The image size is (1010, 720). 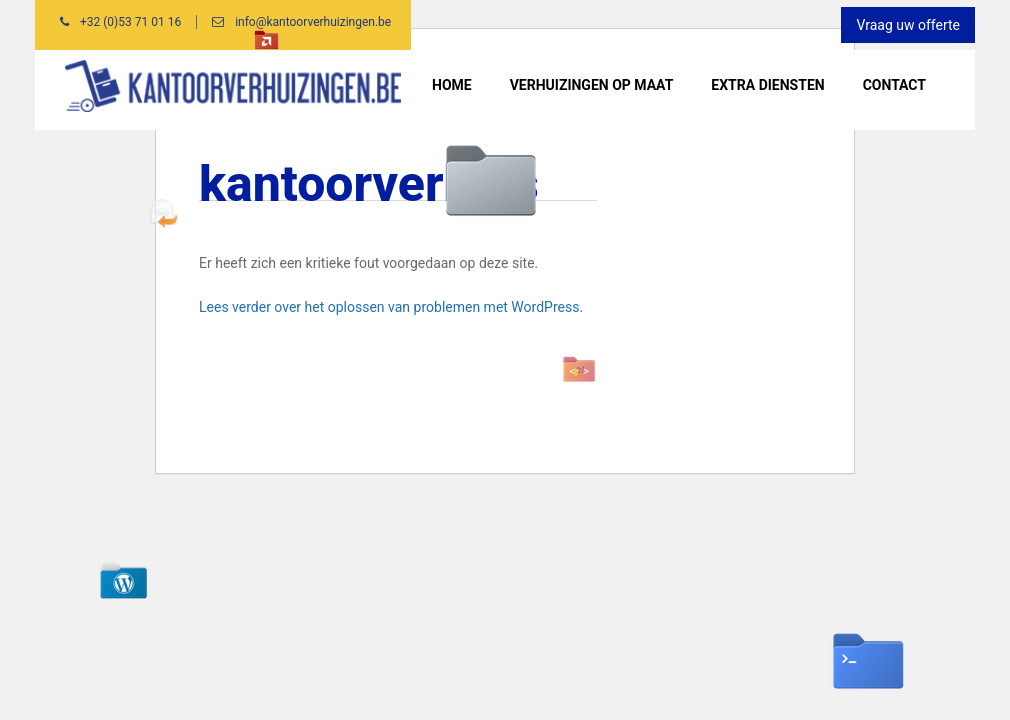 I want to click on folder containing AMD-related files or drivers, so click(x=266, y=40).